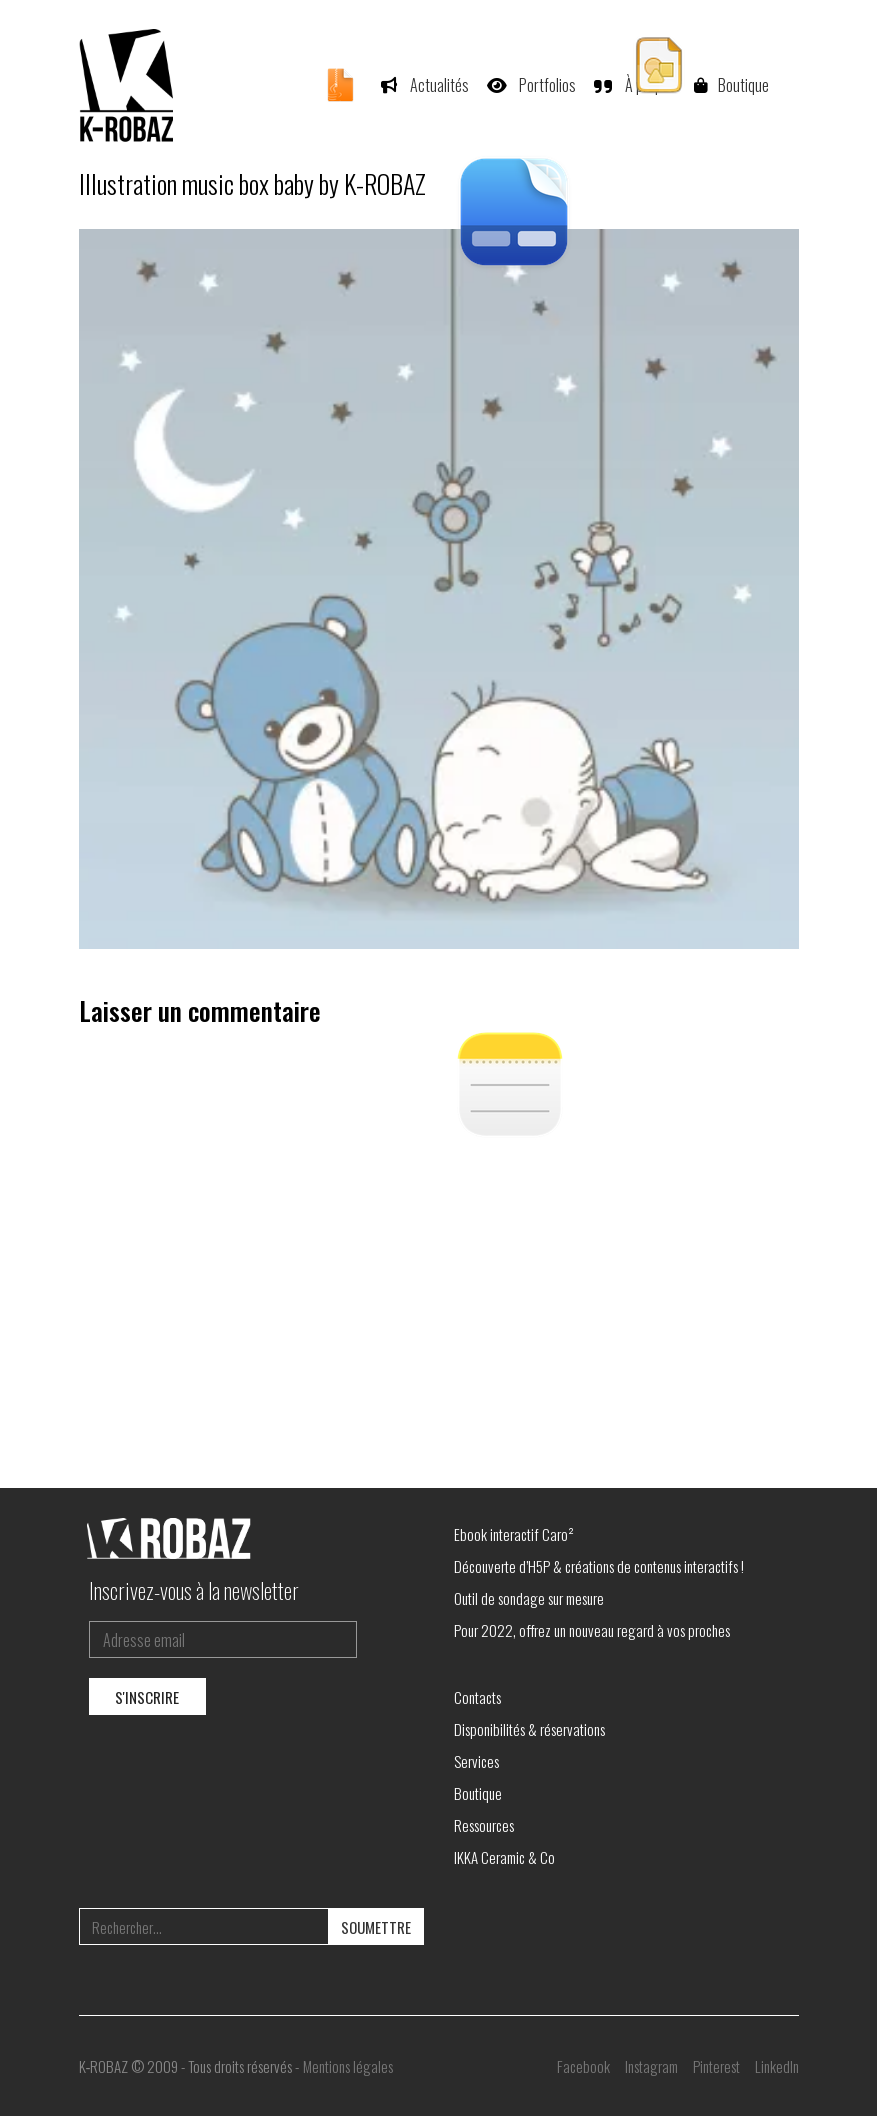  What do you see at coordinates (514, 212) in the screenshot?
I see `open xfce4 taskbar settings` at bounding box center [514, 212].